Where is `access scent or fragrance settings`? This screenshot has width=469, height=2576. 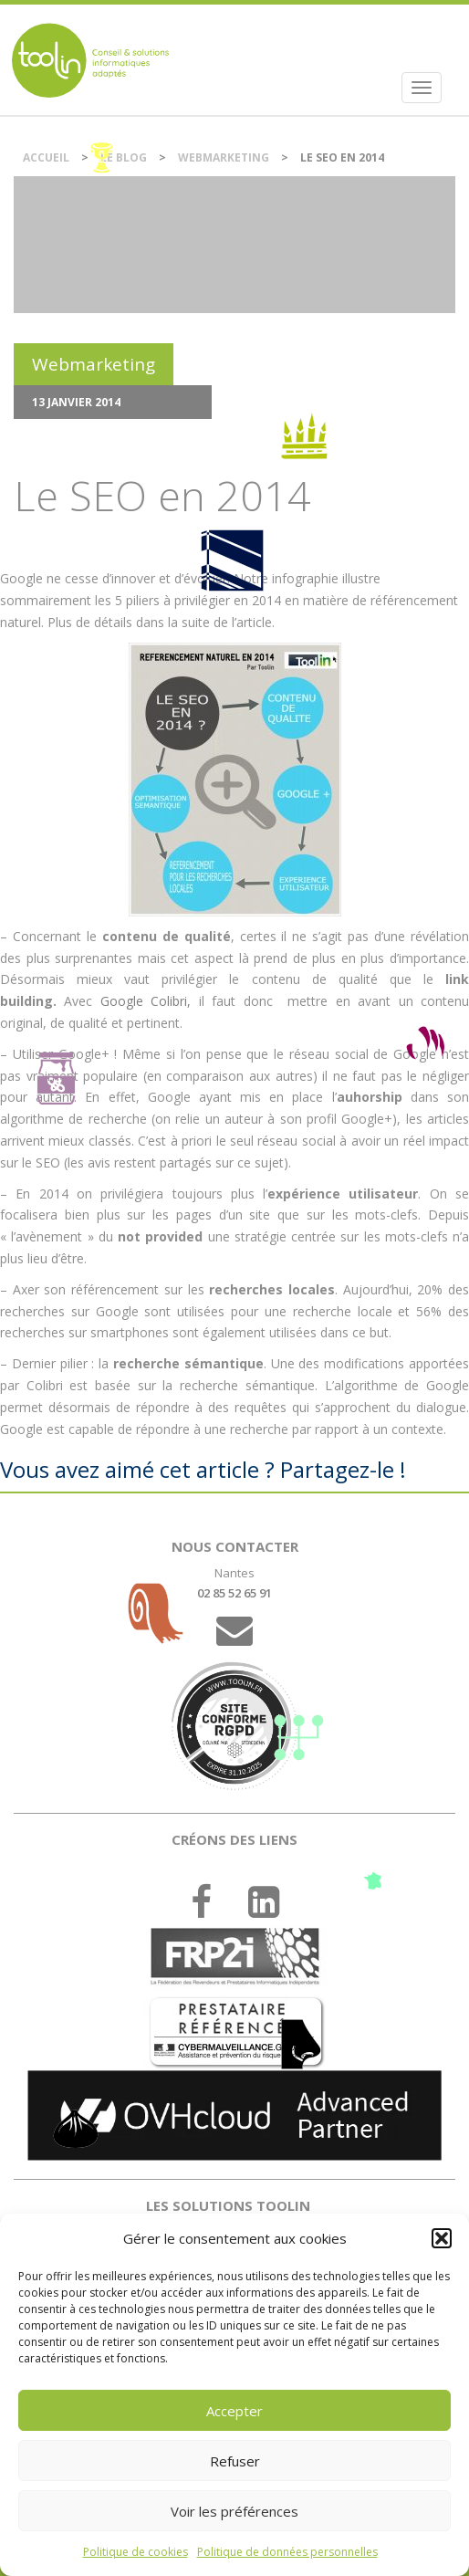 access scent or fragrance settings is located at coordinates (306, 2044).